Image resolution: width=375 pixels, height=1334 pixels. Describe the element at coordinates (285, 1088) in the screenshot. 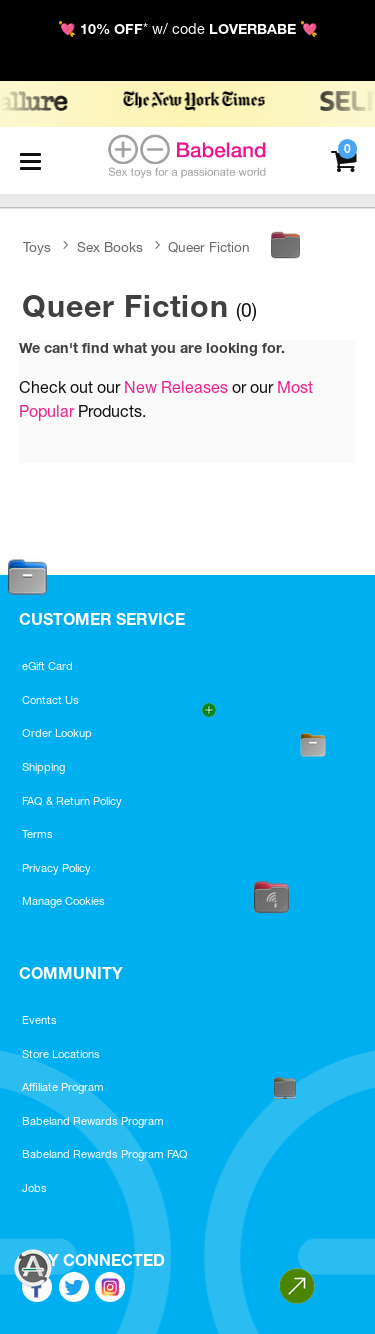

I see `access files stored on a remote server` at that location.